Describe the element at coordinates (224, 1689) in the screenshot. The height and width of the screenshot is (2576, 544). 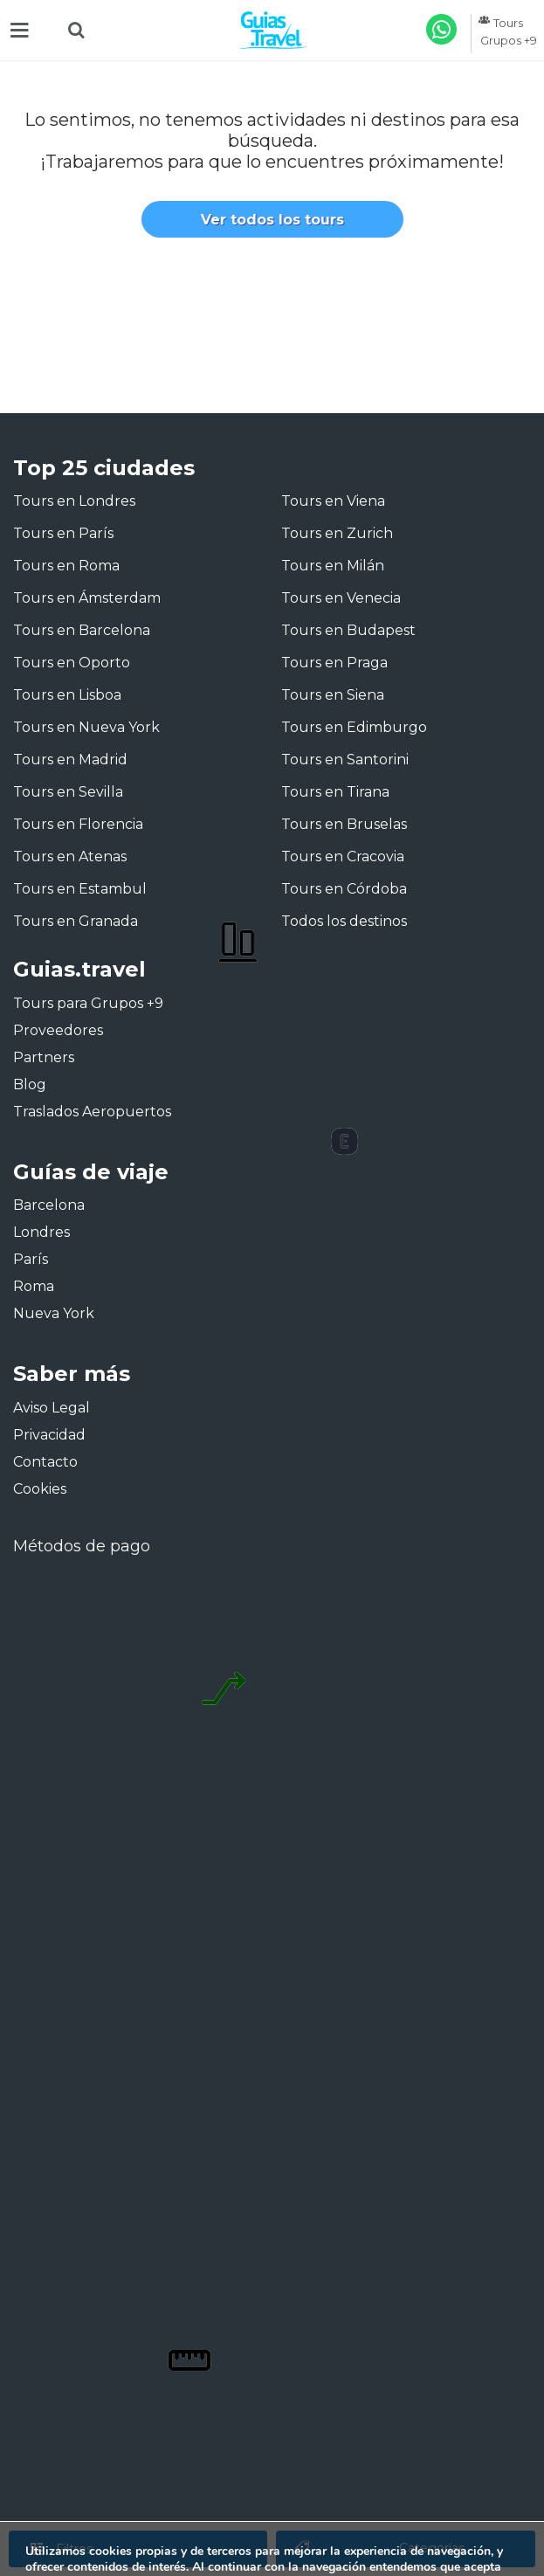
I see `view upward trend or growth` at that location.